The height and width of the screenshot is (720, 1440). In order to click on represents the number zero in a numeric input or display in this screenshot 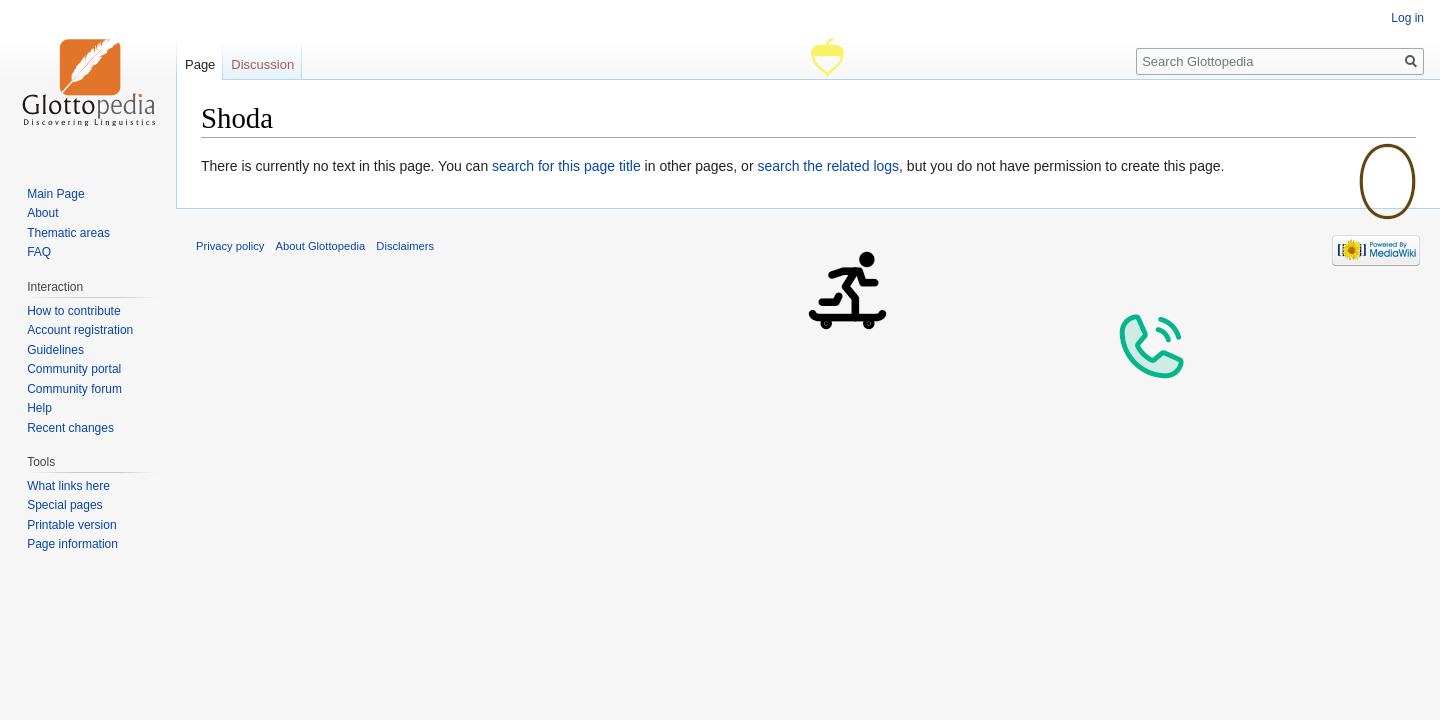, I will do `click(1387, 181)`.